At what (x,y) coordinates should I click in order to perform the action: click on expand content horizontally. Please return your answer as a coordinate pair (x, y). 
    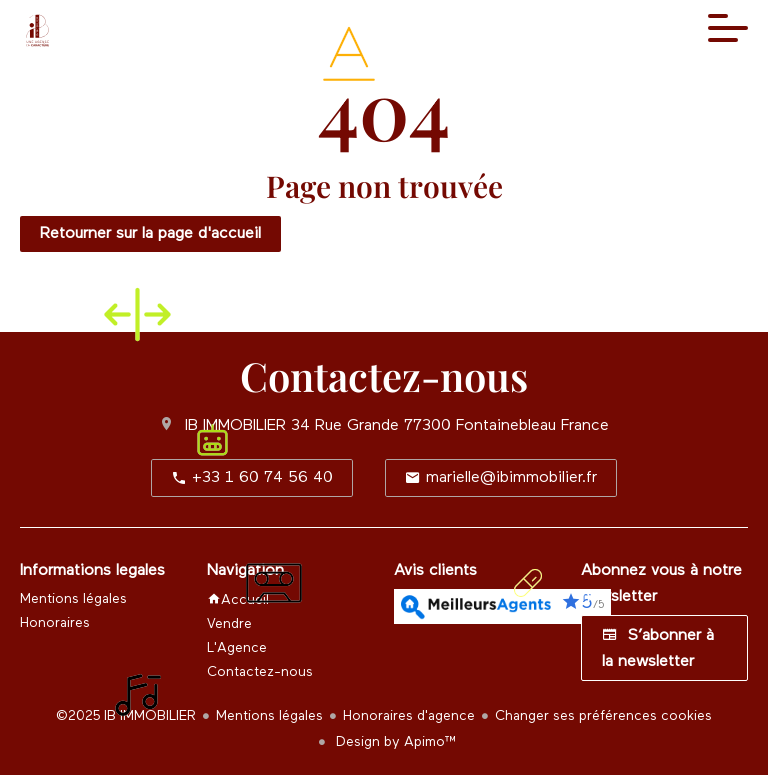
    Looking at the image, I should click on (137, 314).